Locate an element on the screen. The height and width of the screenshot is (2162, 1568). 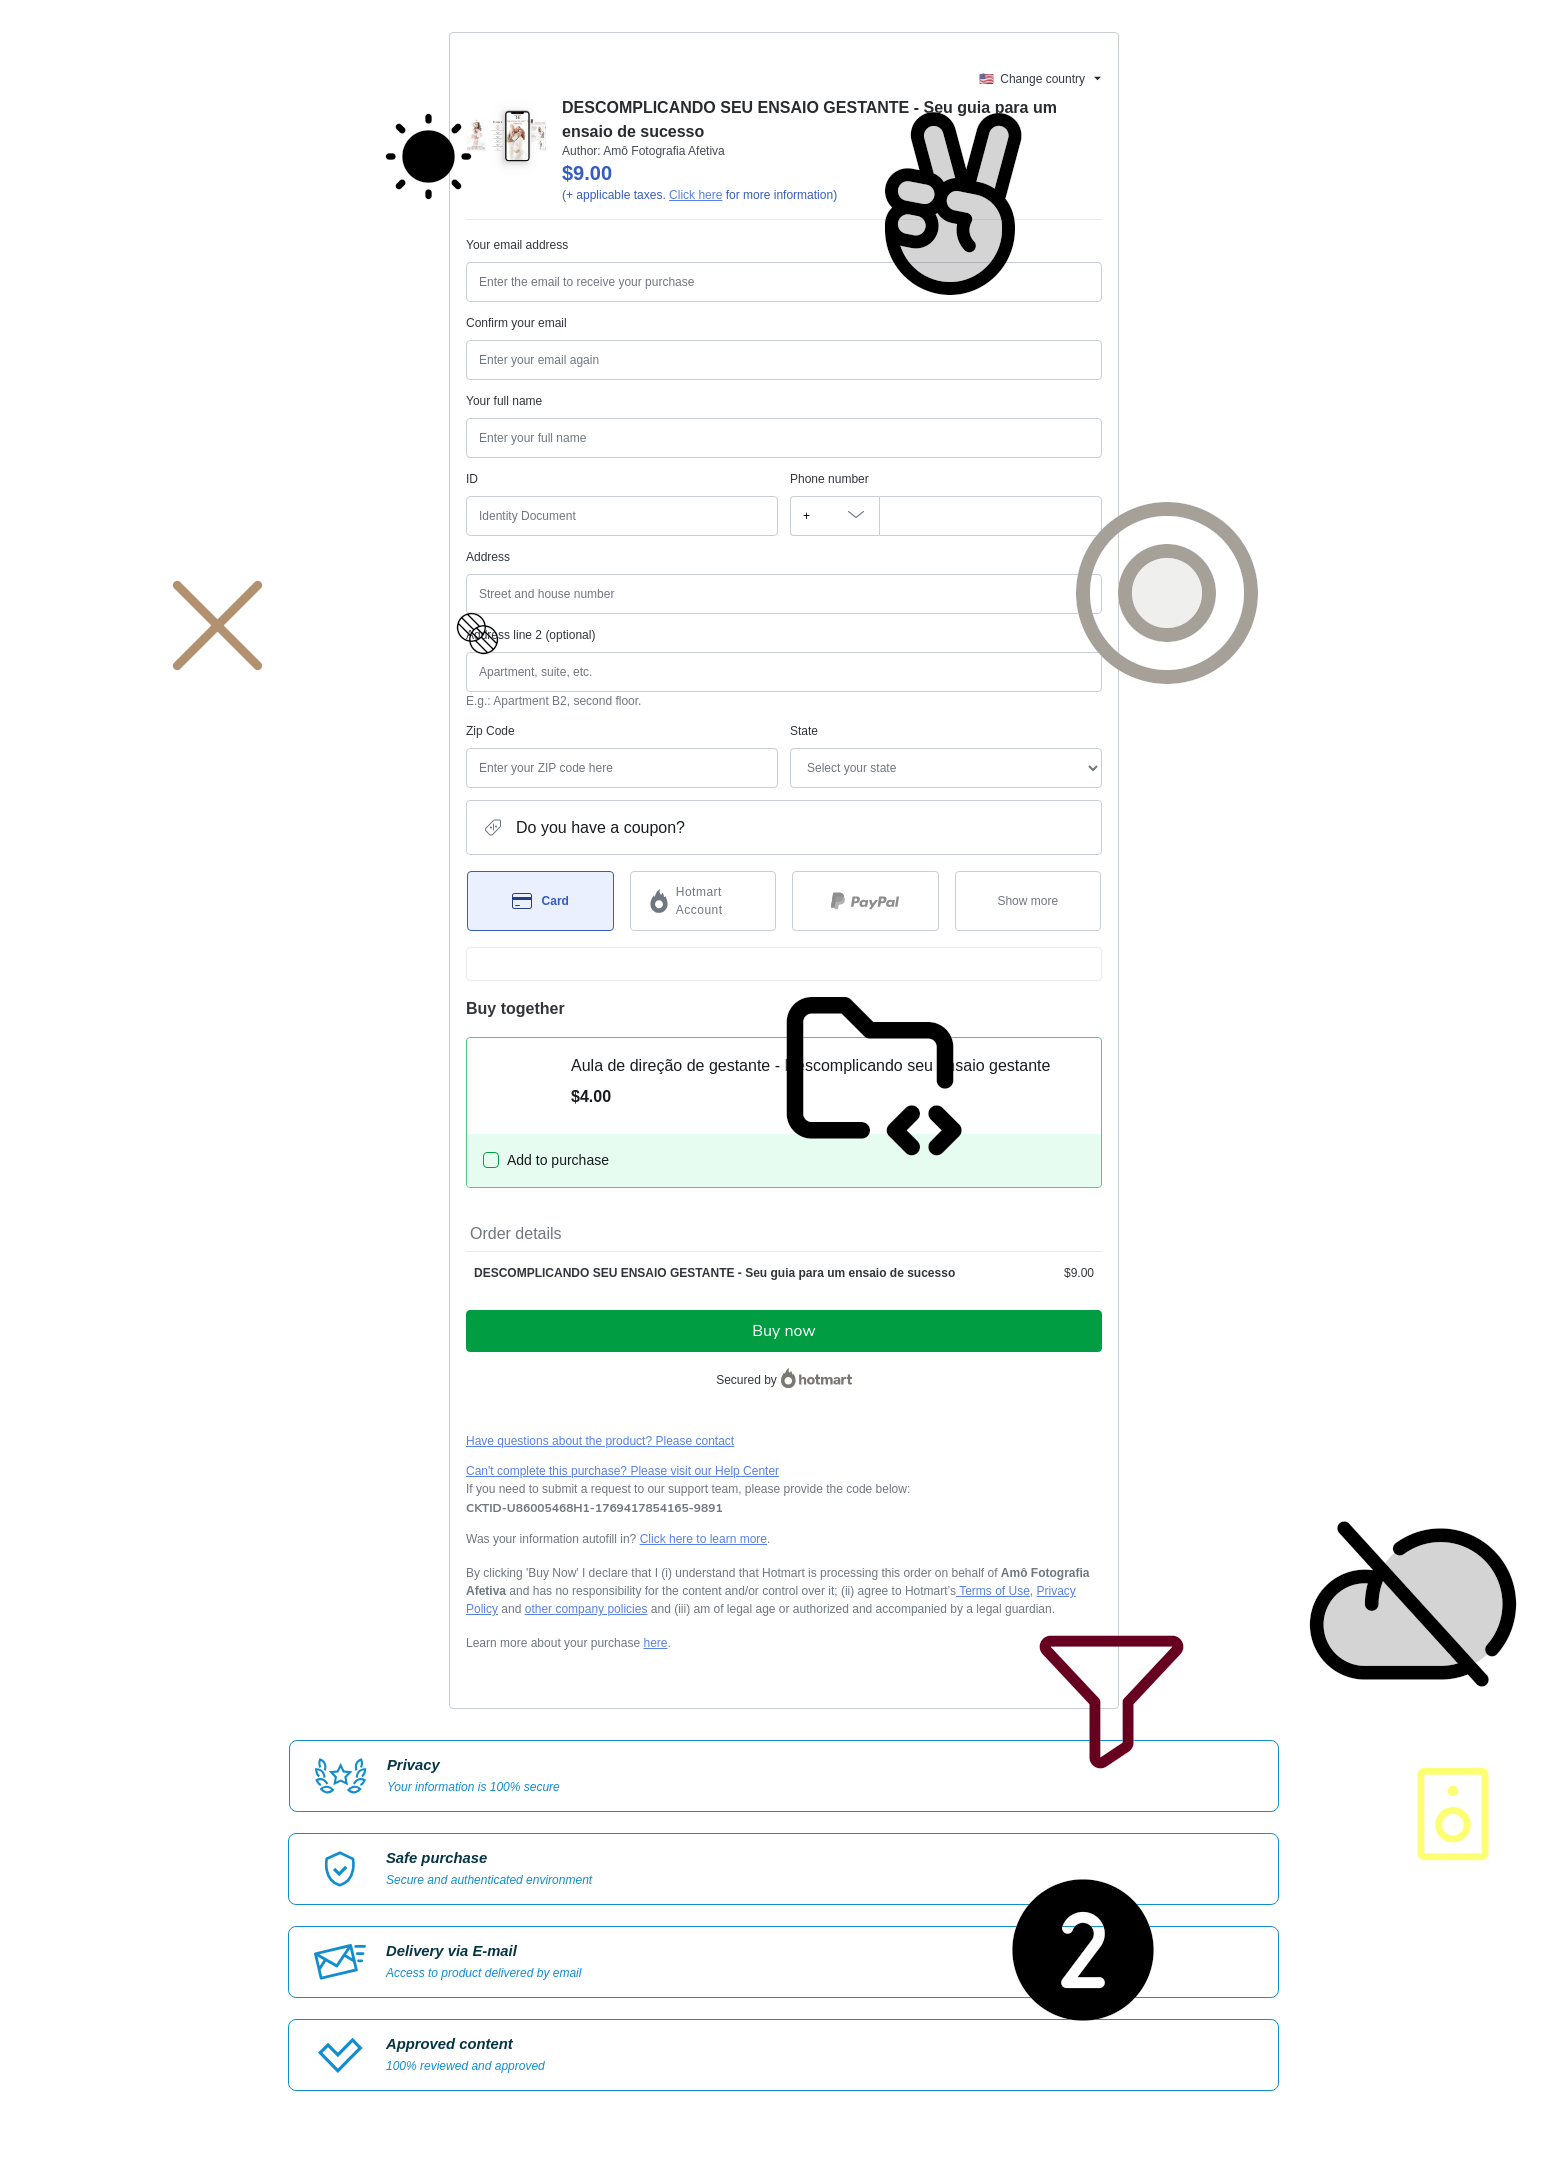
open code projects folder is located at coordinates (870, 1072).